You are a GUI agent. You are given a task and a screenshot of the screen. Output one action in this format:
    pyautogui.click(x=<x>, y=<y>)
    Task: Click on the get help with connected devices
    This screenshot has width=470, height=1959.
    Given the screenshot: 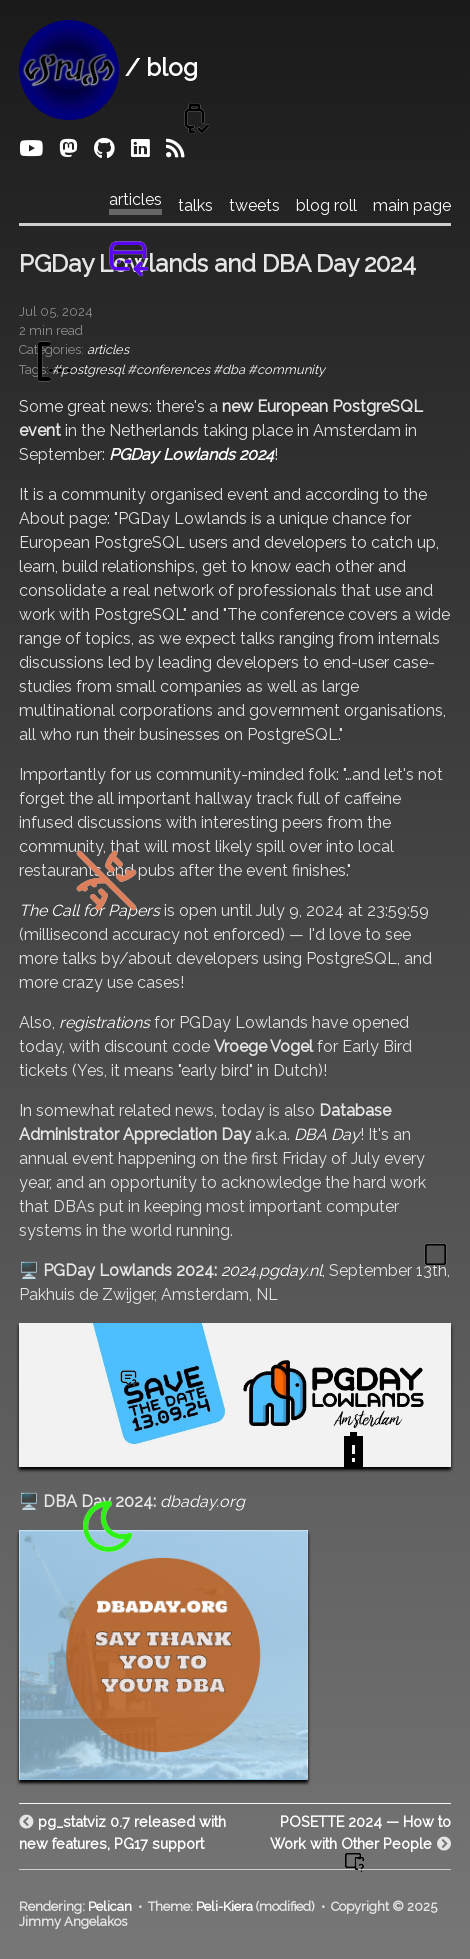 What is the action you would take?
    pyautogui.click(x=354, y=1861)
    